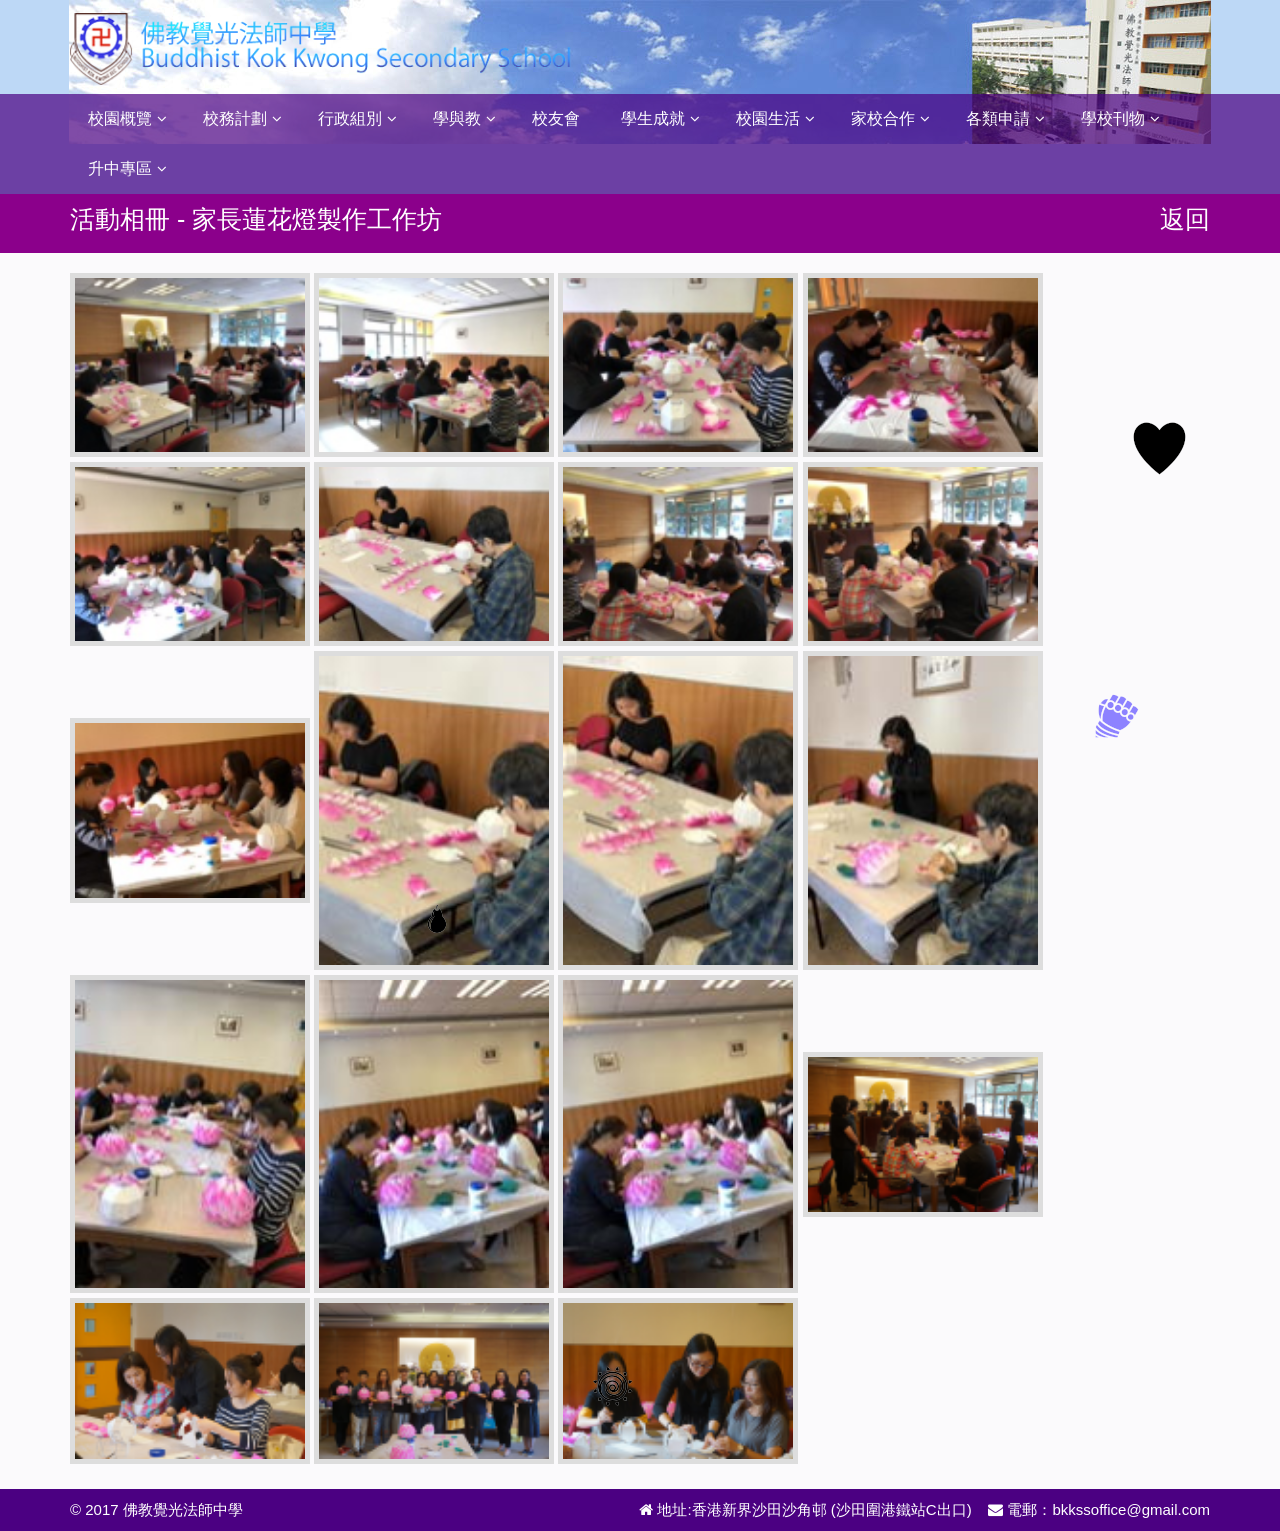 The image size is (1280, 1531). I want to click on ubisoft game launcher or storefront, so click(612, 1386).